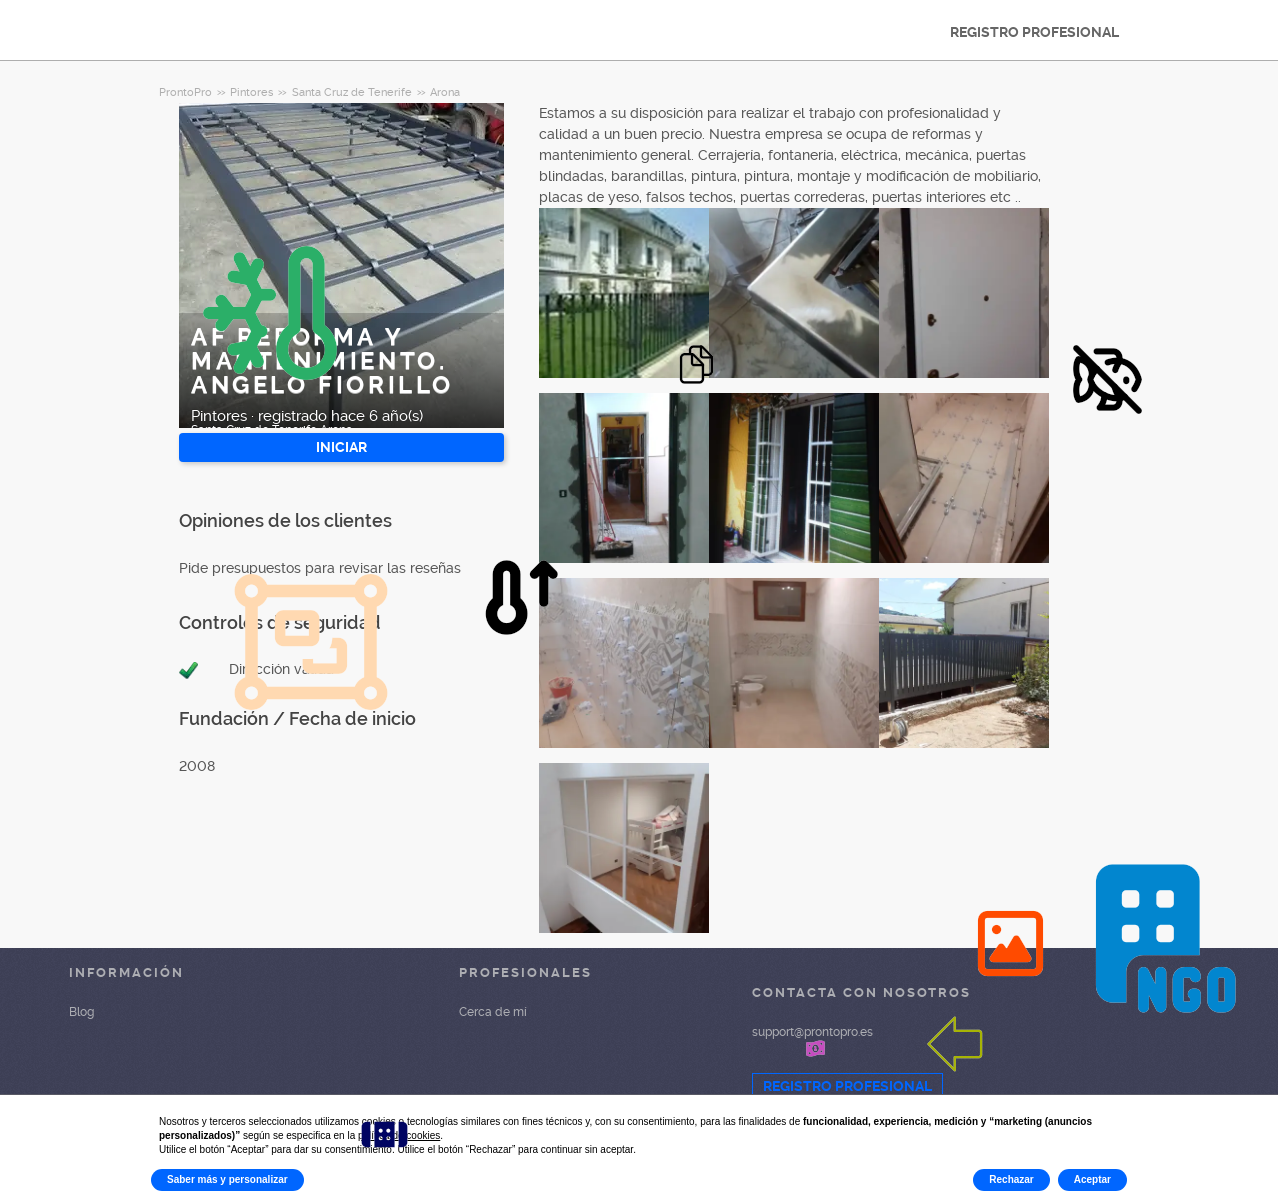  What do you see at coordinates (384, 1134) in the screenshot?
I see `access first aid or medical resources` at bounding box center [384, 1134].